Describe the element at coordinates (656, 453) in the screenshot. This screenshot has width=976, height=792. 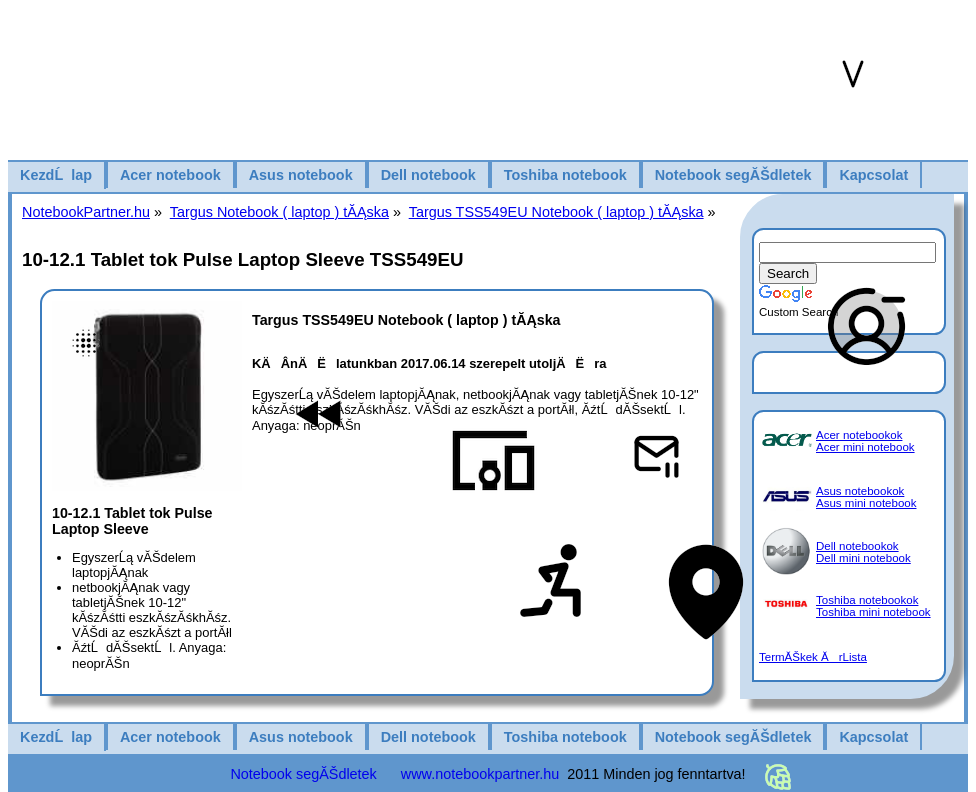
I see `pause email notifications` at that location.